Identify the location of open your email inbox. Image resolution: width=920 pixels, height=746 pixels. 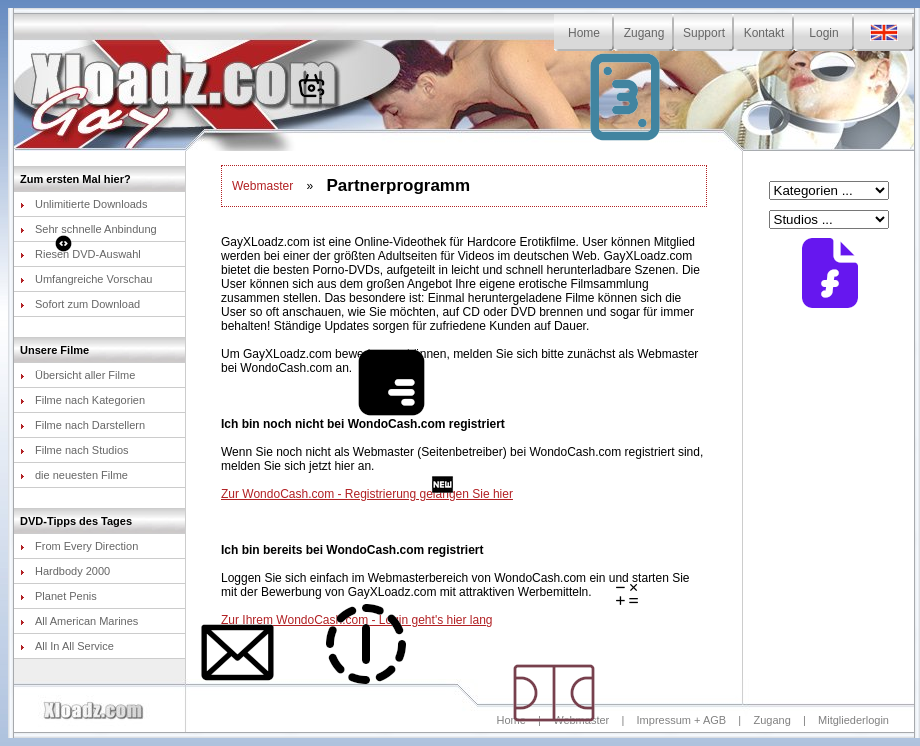
(237, 652).